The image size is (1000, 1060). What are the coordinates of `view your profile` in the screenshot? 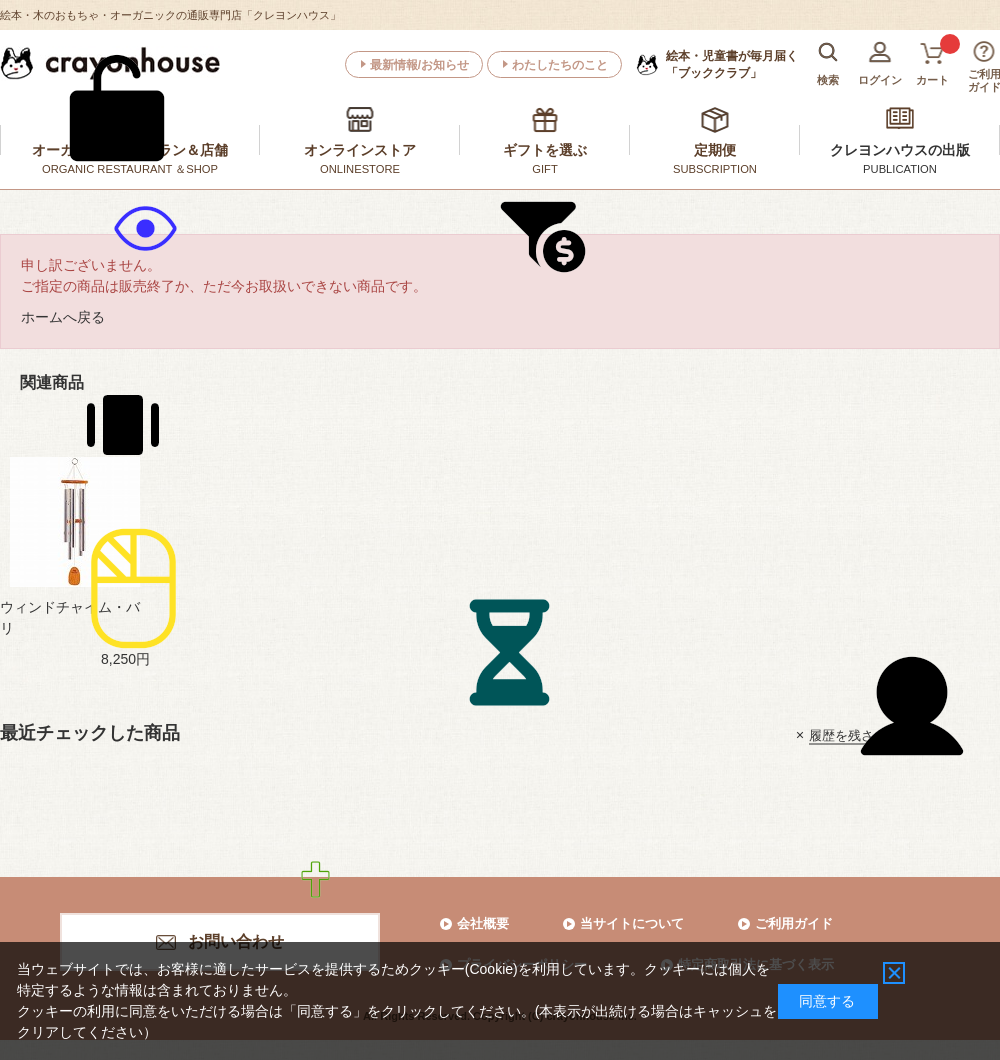 It's located at (912, 708).